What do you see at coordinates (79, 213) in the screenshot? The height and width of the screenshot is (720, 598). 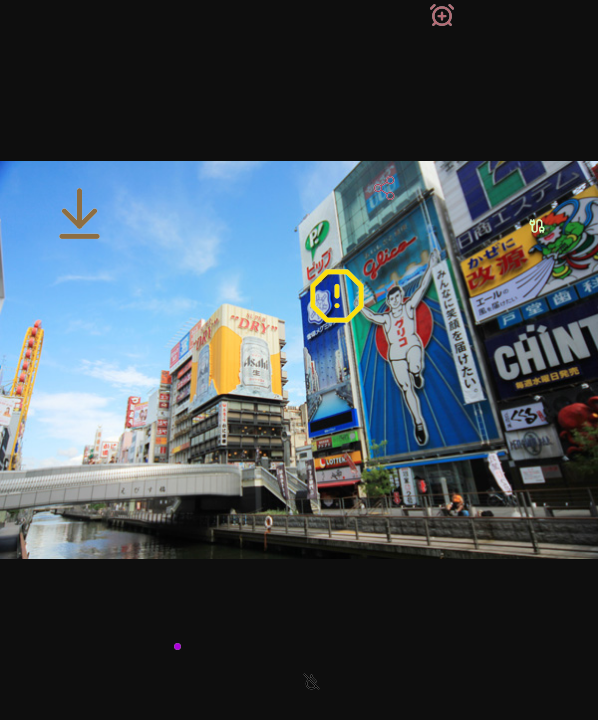 I see `download a file to your device` at bounding box center [79, 213].